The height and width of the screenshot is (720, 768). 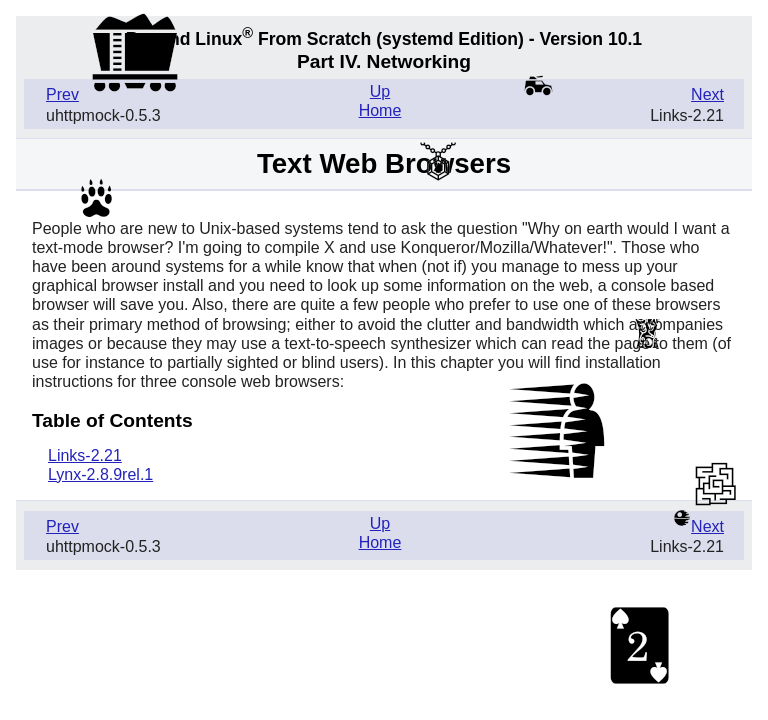 I want to click on view jewelry or accessories inventory, so click(x=438, y=161).